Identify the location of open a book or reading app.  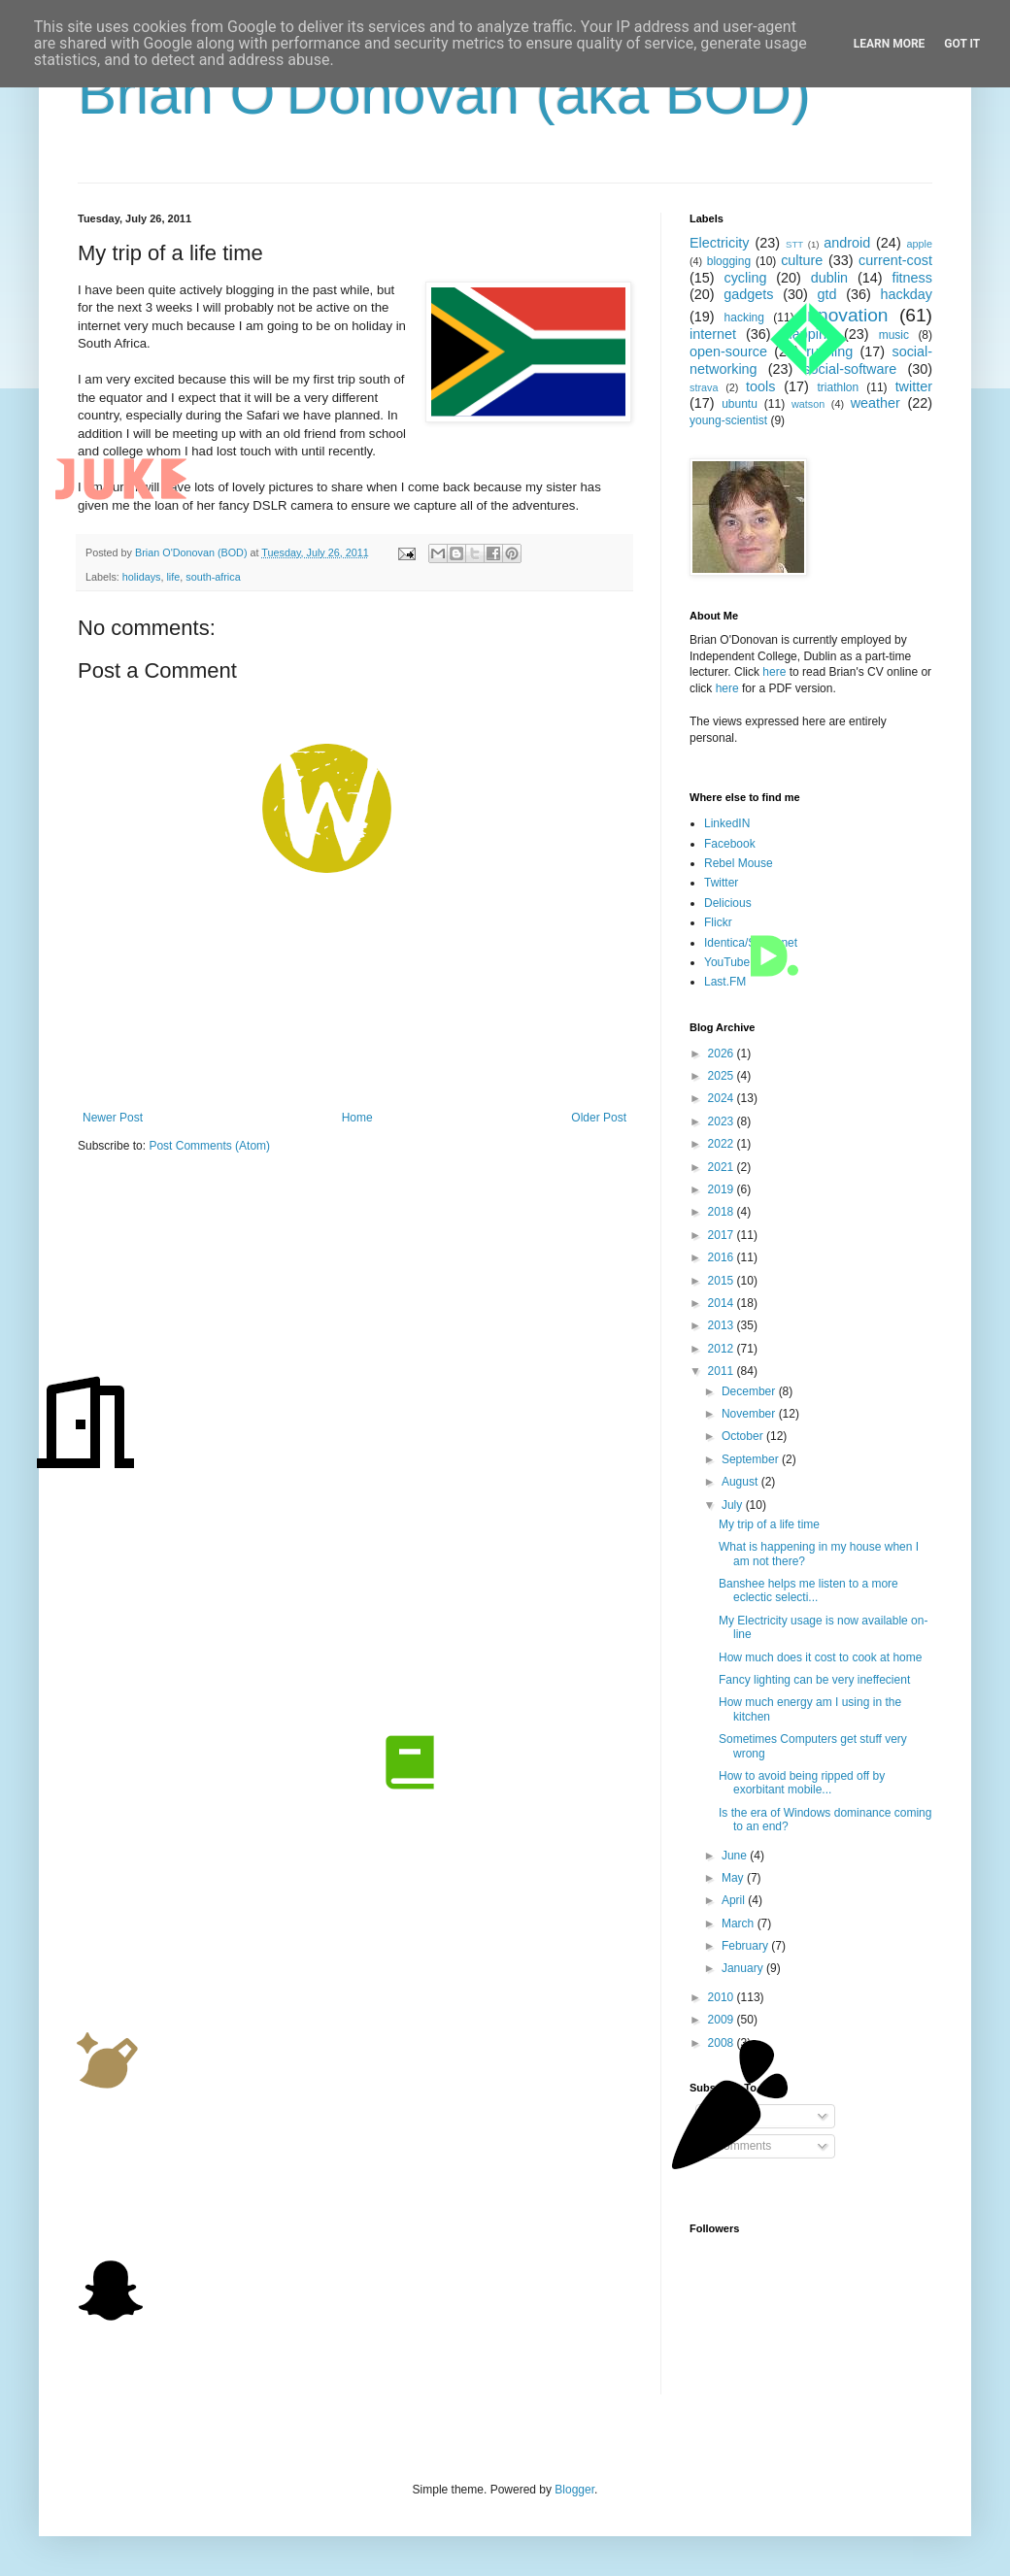
(410, 1762).